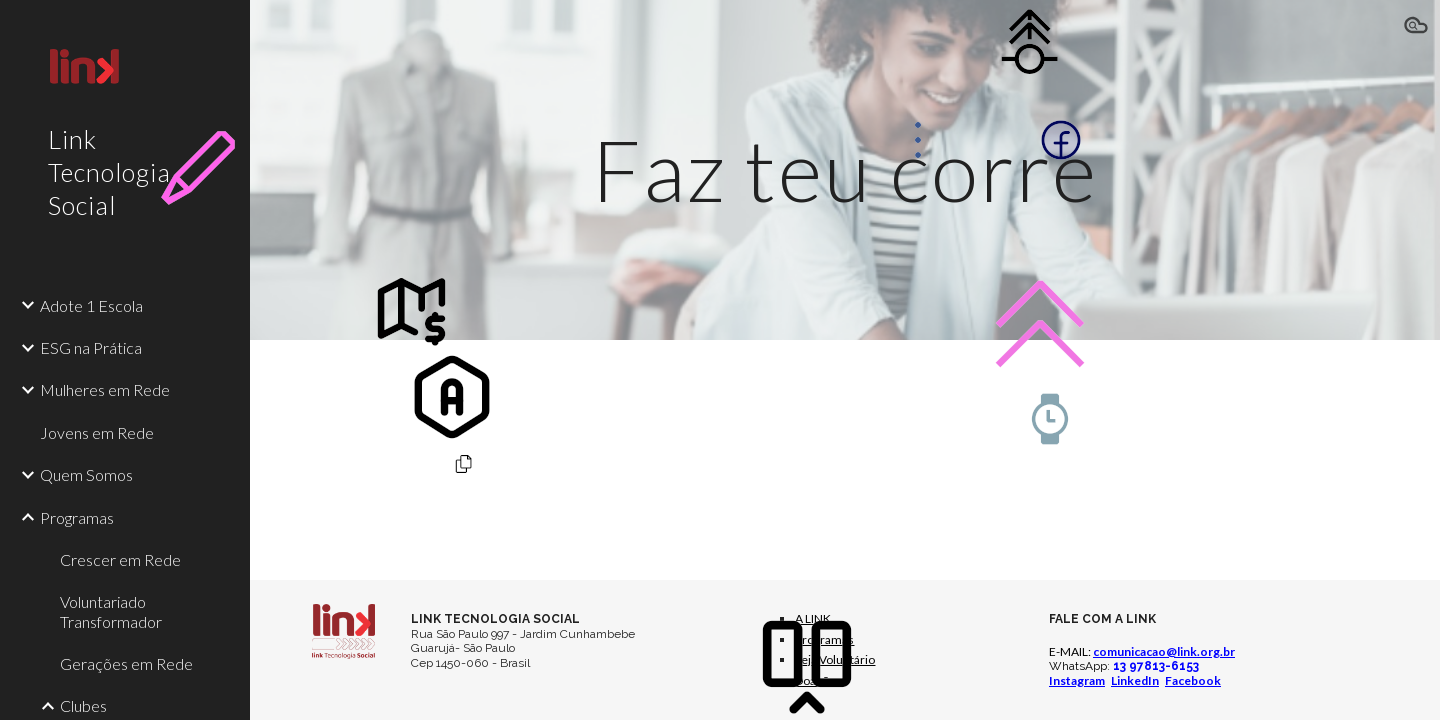 The height and width of the screenshot is (720, 1440). What do you see at coordinates (464, 464) in the screenshot?
I see `browse files in the explorer panel` at bounding box center [464, 464].